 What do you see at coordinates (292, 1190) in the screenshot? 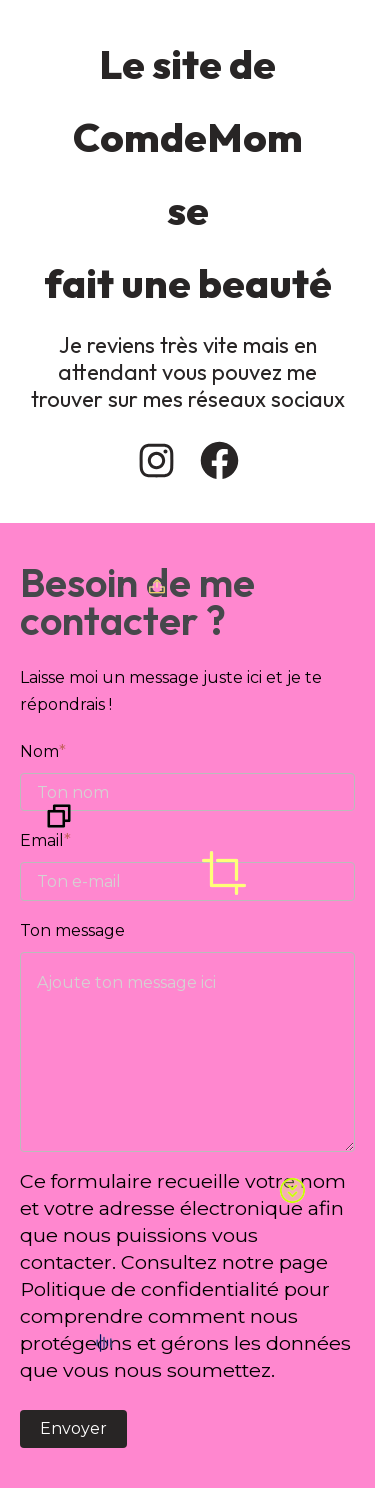
I see `expand to show more content below` at bounding box center [292, 1190].